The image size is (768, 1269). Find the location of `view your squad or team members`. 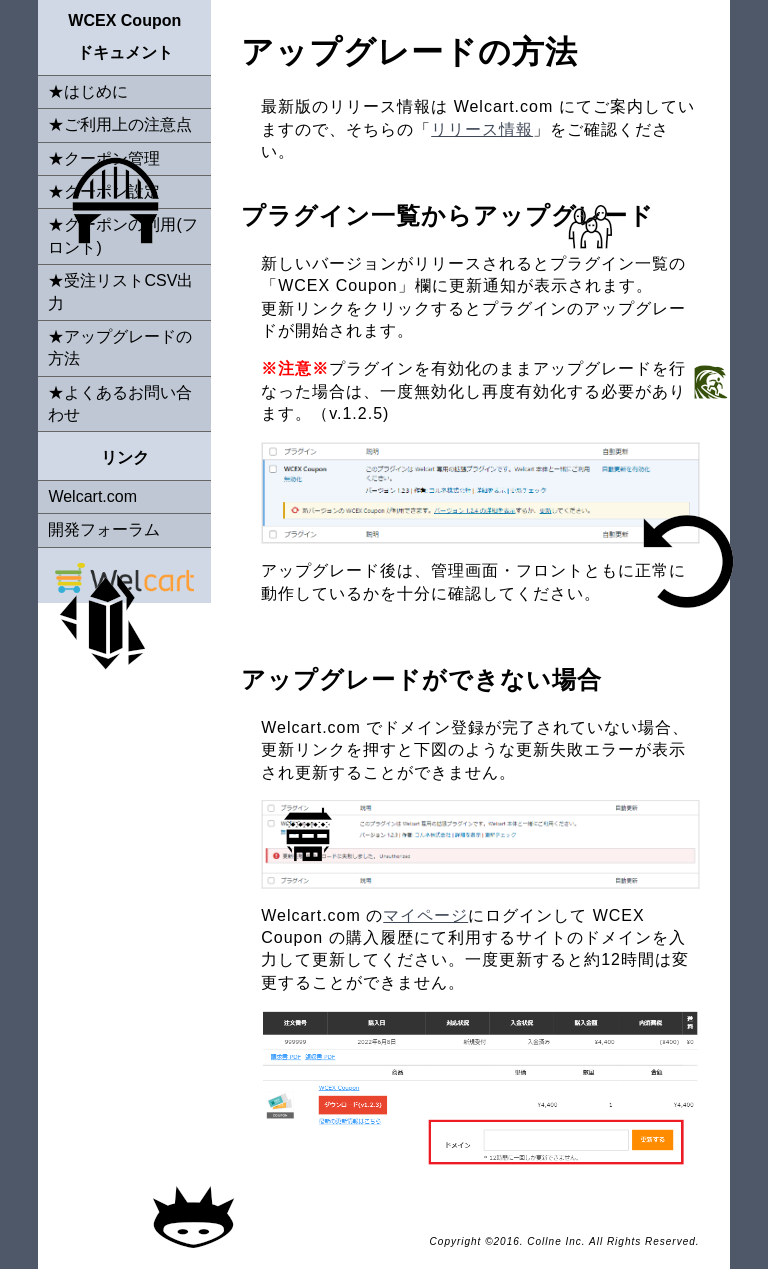

view your squad or team members is located at coordinates (590, 226).